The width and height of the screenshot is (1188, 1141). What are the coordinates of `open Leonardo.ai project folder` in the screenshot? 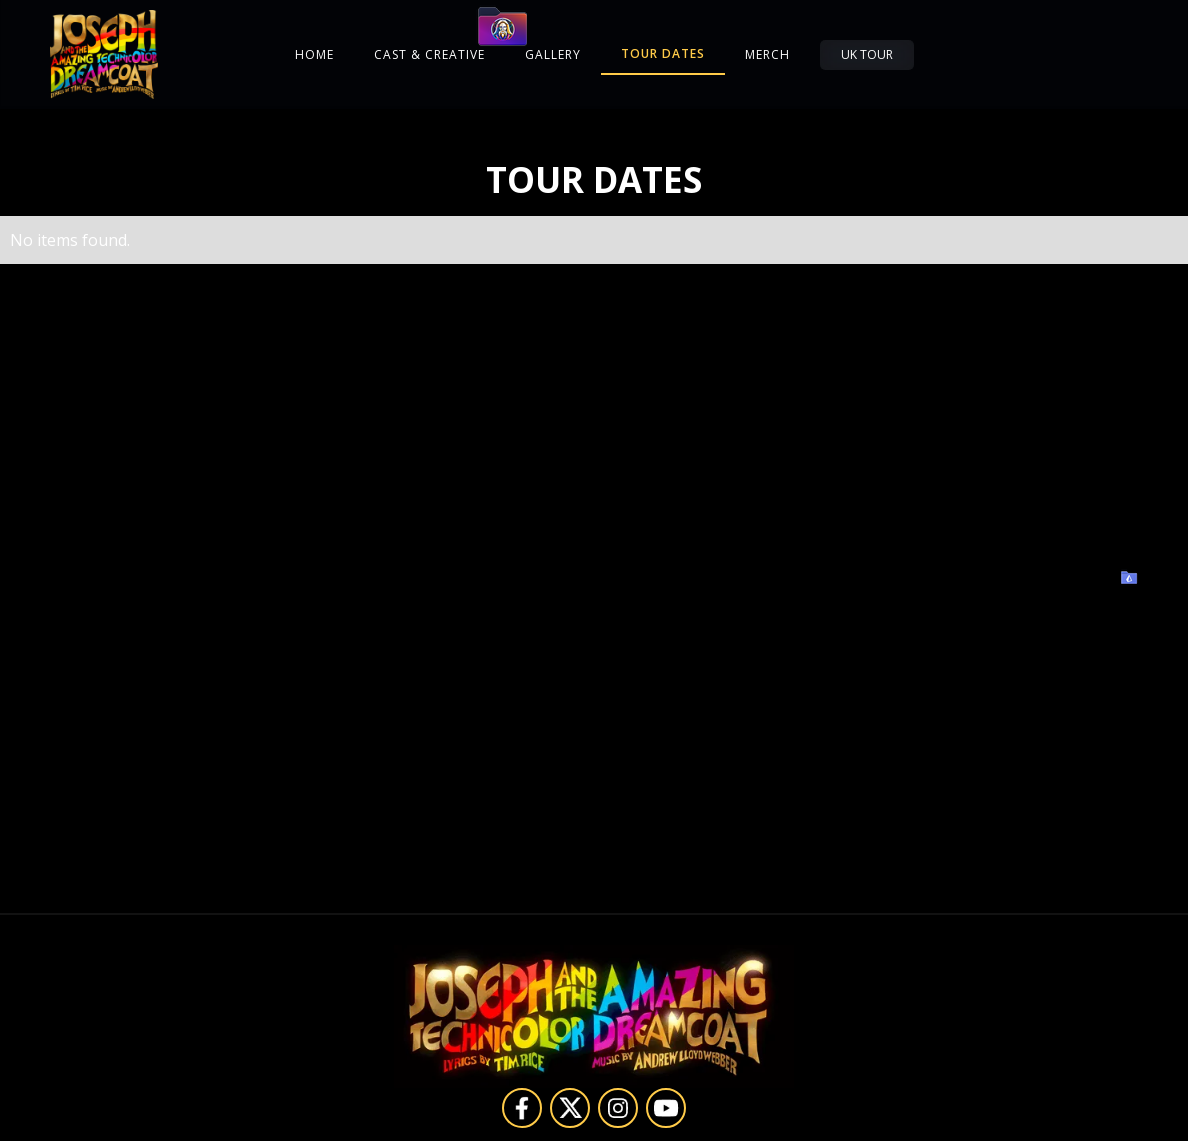 It's located at (502, 27).